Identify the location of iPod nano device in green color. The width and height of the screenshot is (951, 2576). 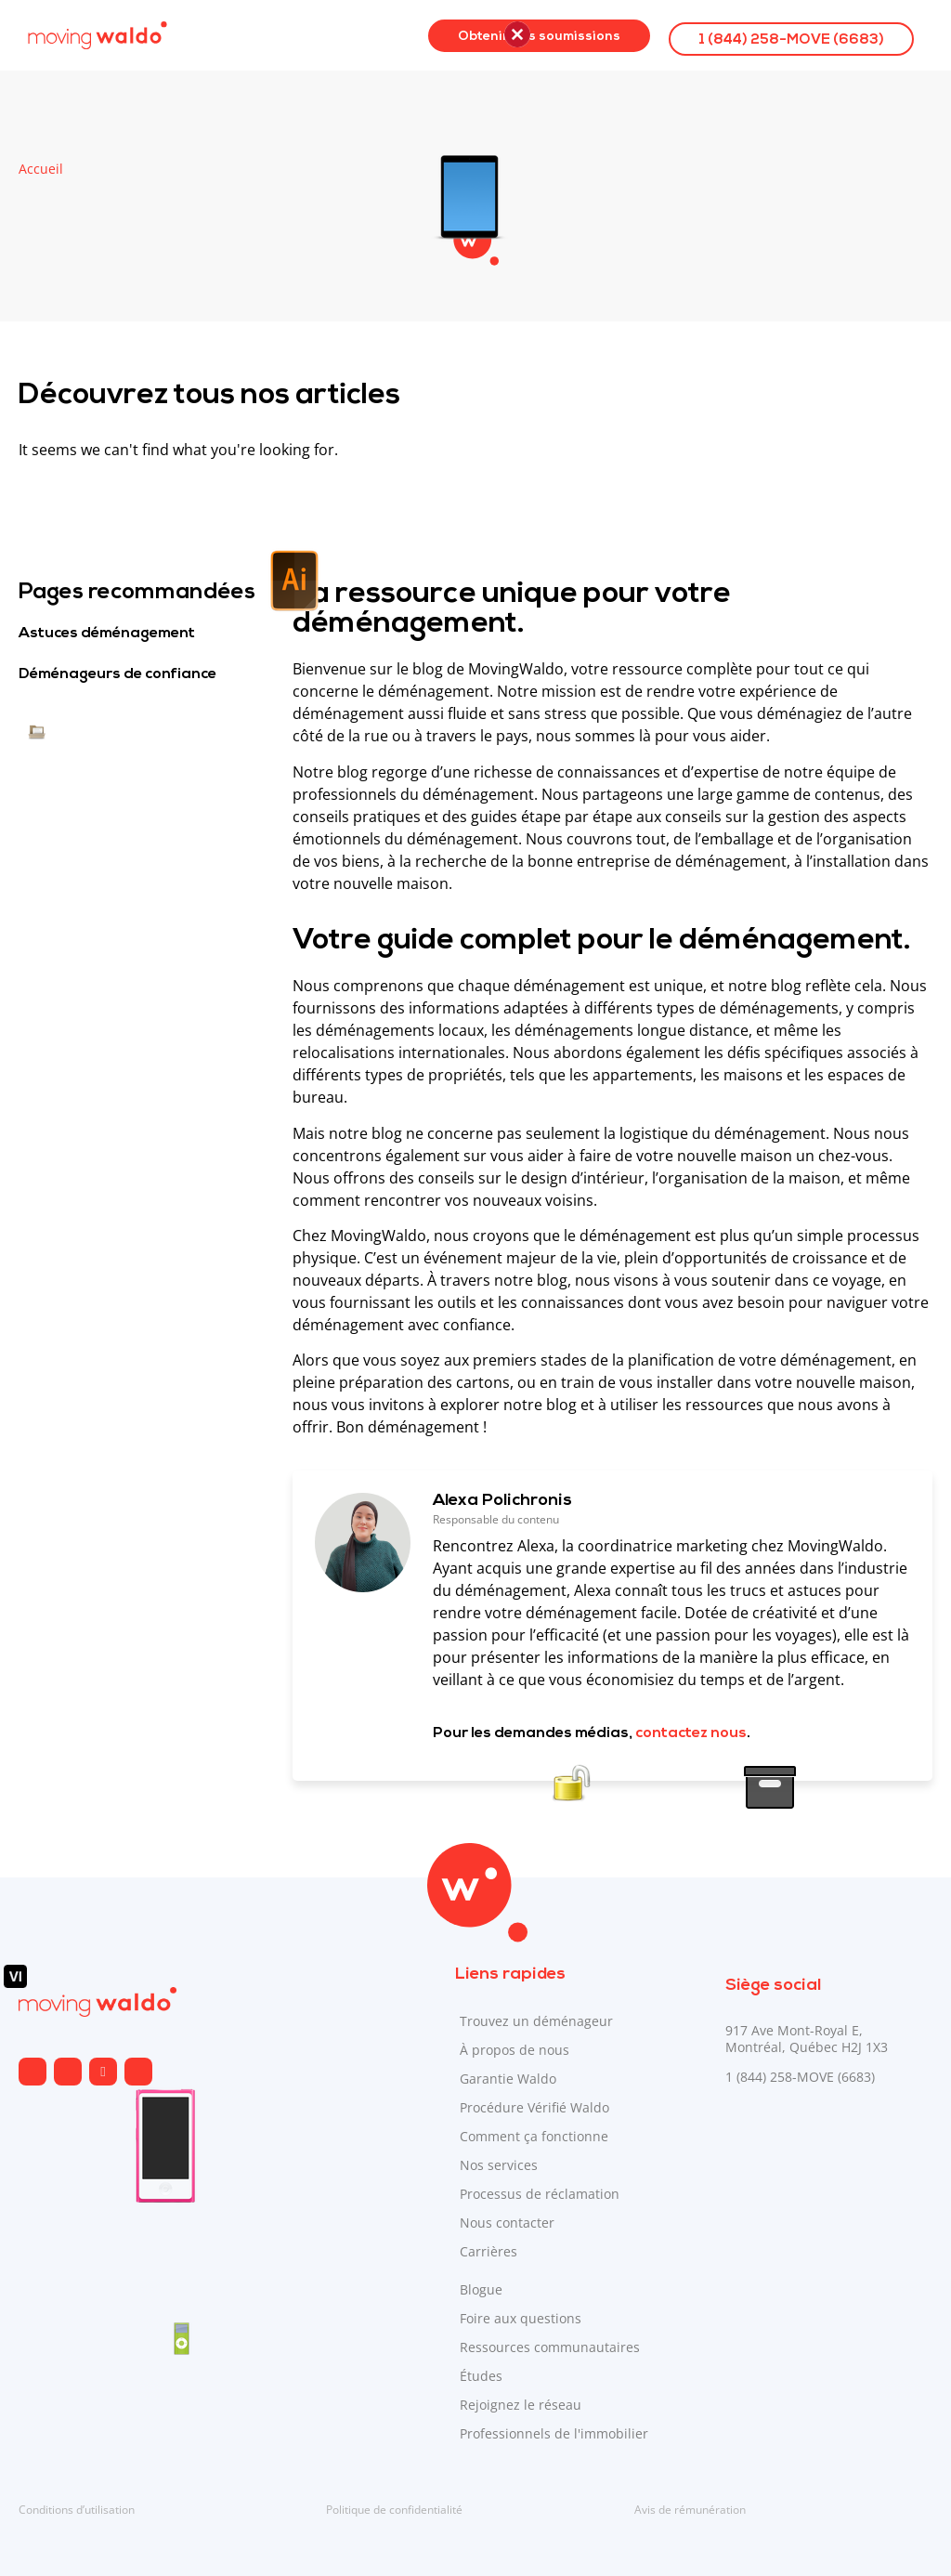
(181, 2338).